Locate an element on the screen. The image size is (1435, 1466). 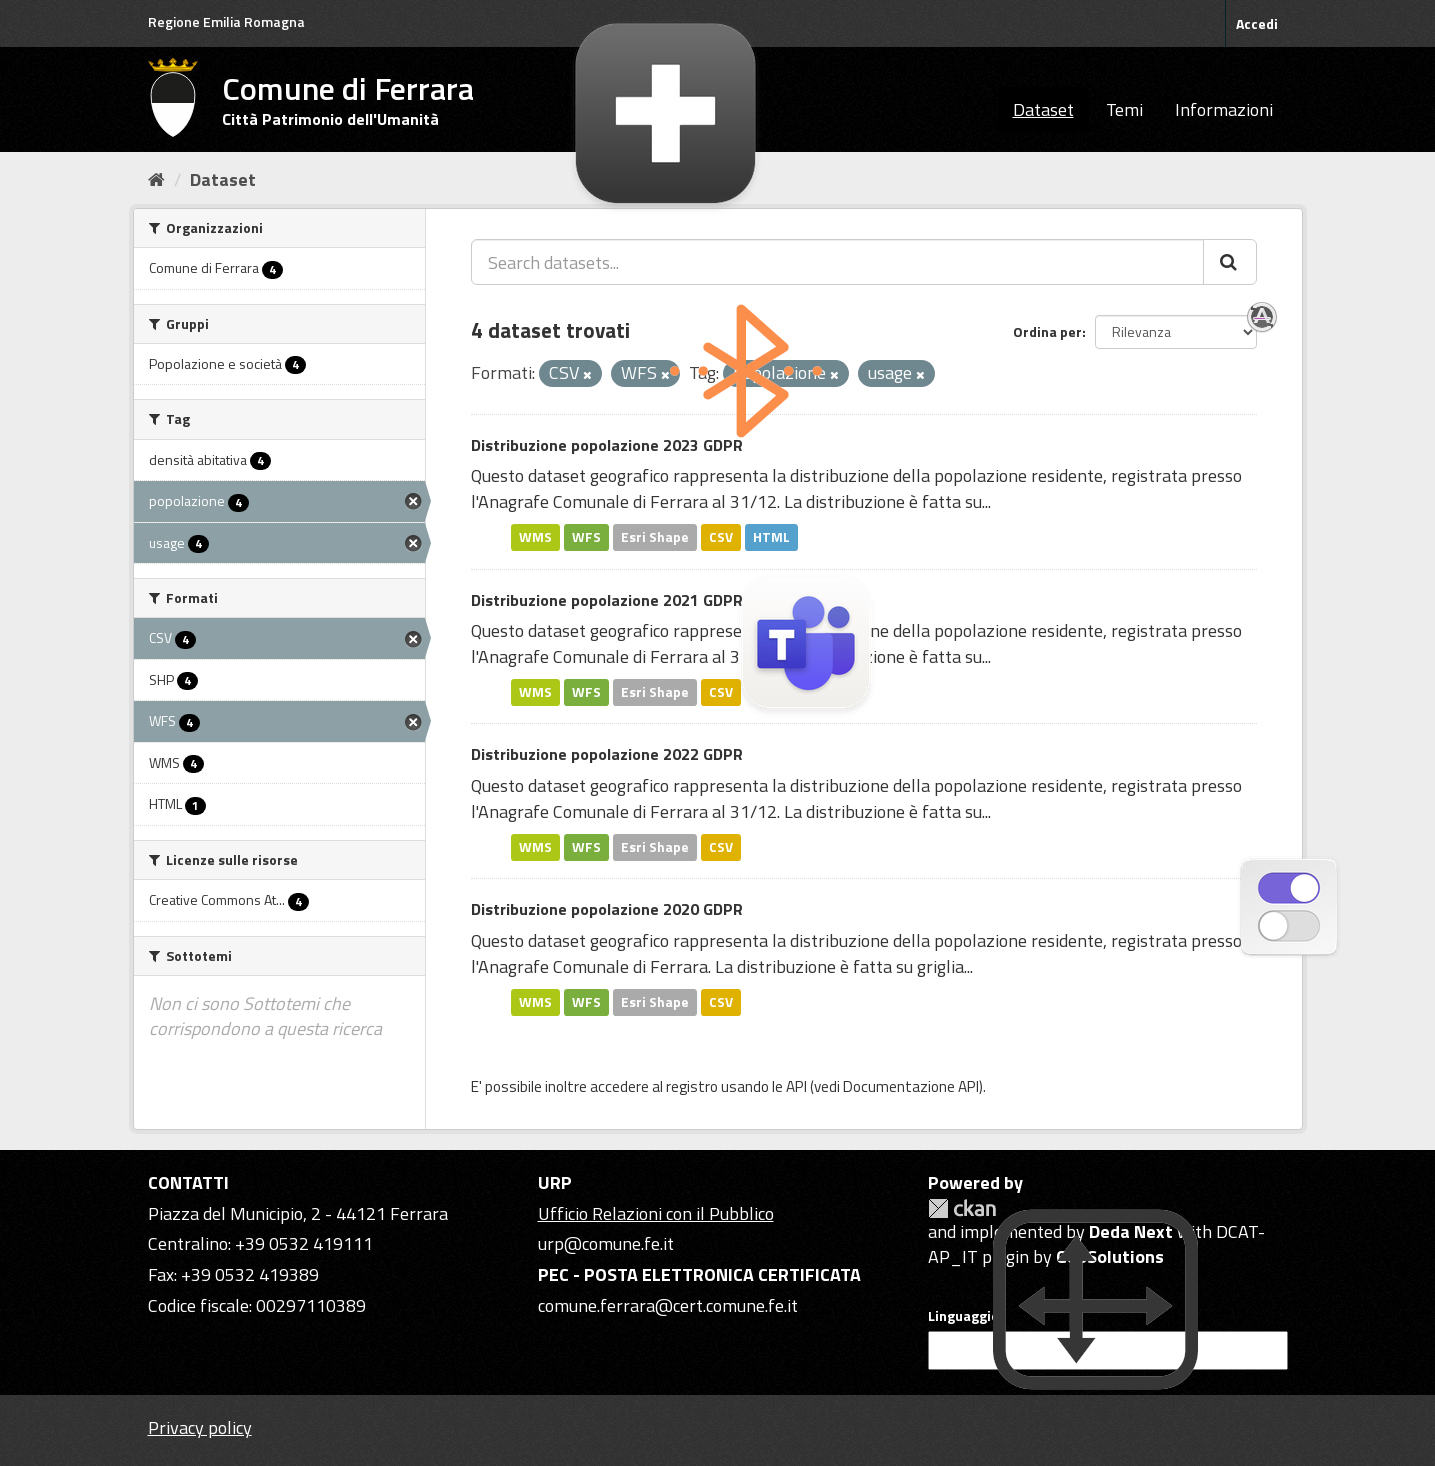
open the mycanal streaming app is located at coordinates (665, 113).